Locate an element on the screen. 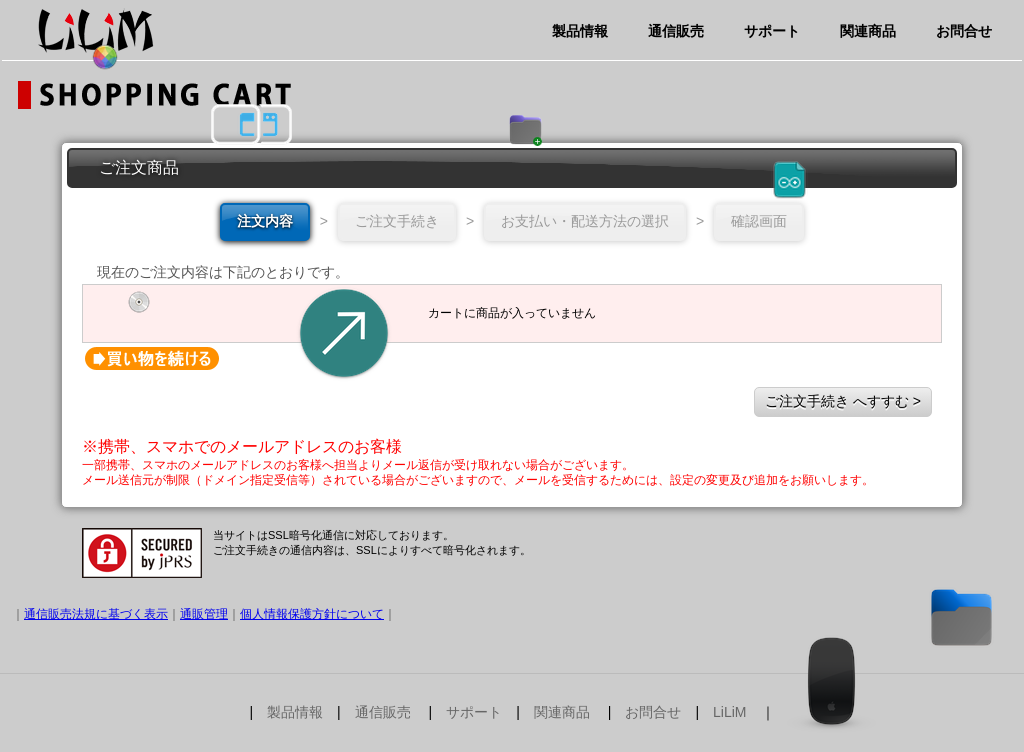  open color picker or palette settings is located at coordinates (105, 57).